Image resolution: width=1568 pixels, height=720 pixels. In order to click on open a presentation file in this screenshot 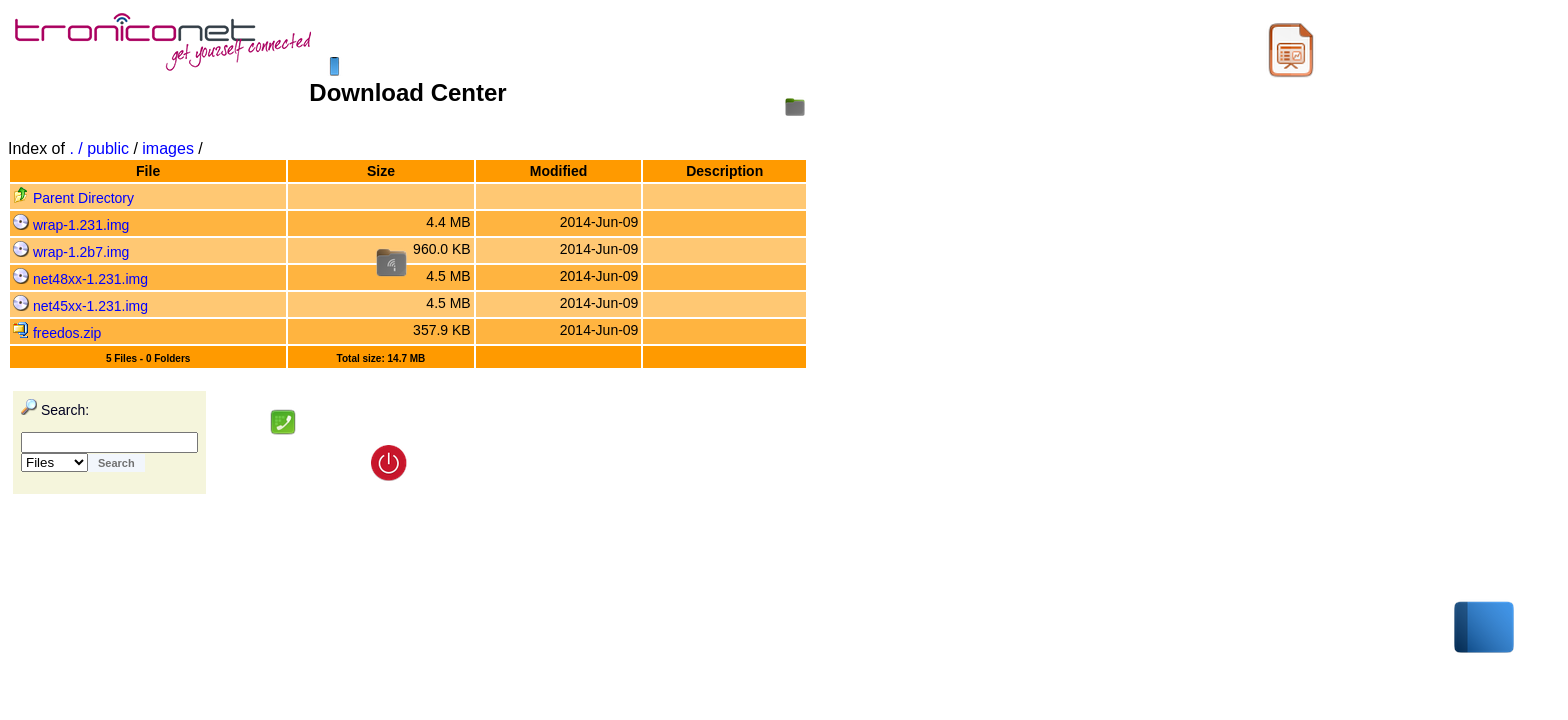, I will do `click(1291, 50)`.